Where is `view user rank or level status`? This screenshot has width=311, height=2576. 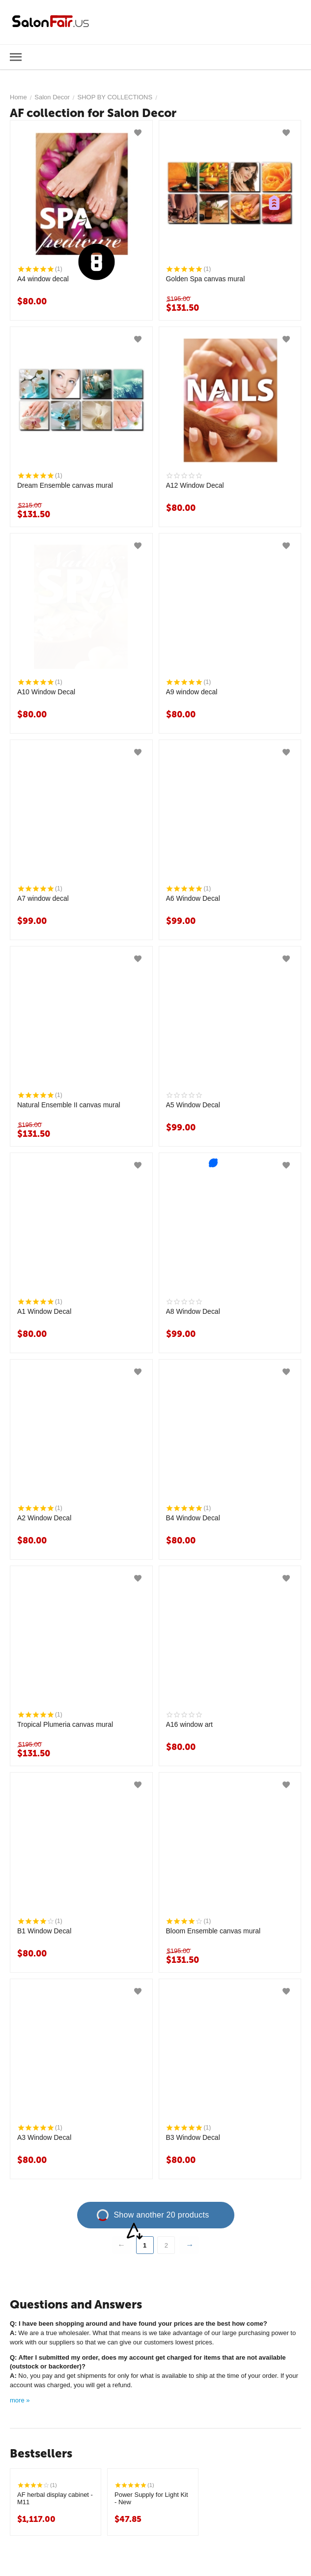 view user rank or level status is located at coordinates (274, 203).